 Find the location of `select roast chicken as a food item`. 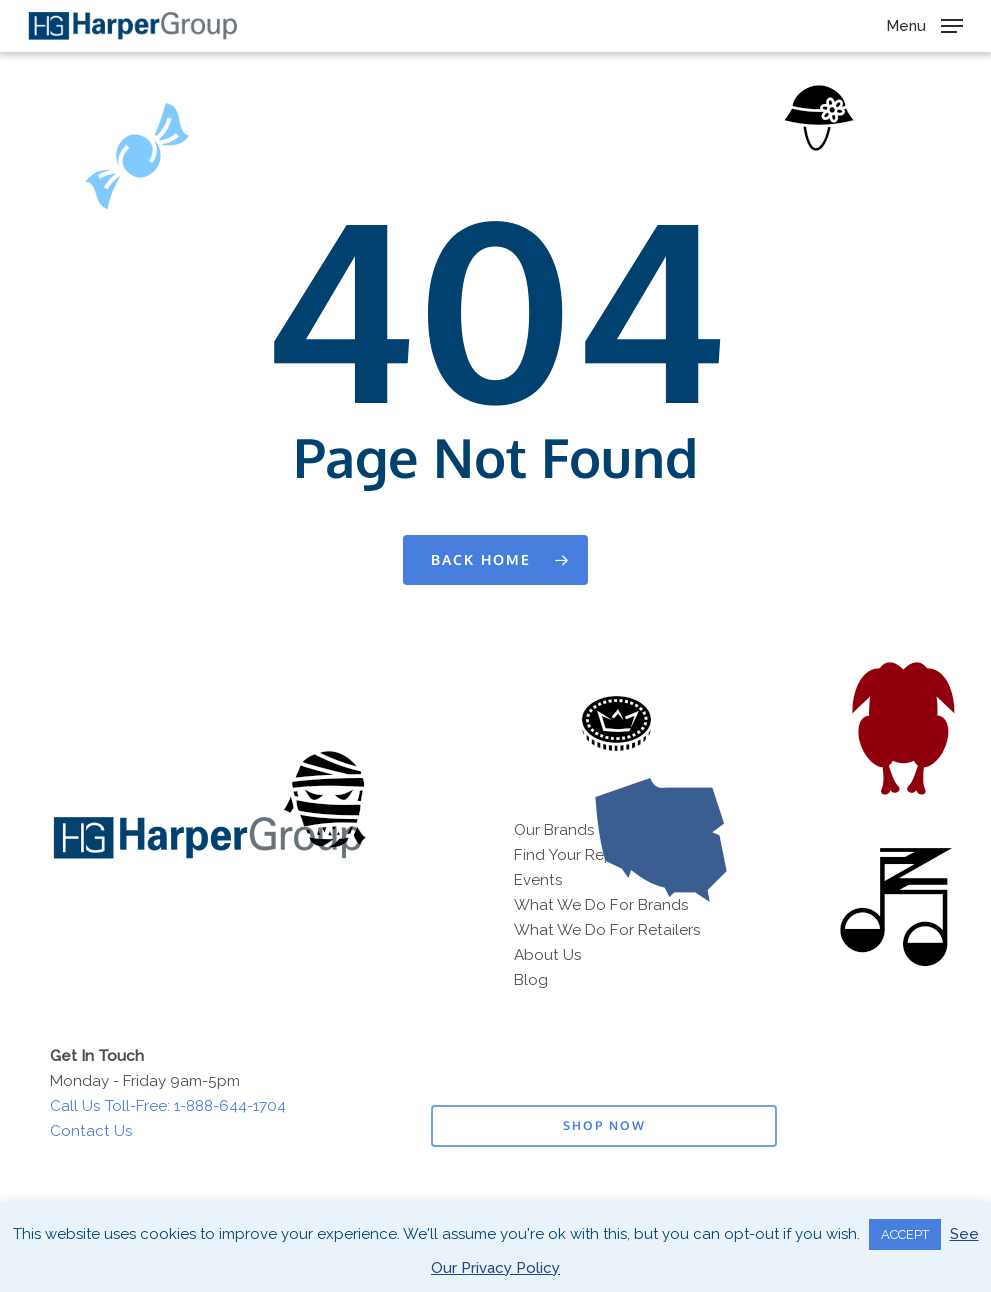

select roast chicken as a food item is located at coordinates (905, 728).